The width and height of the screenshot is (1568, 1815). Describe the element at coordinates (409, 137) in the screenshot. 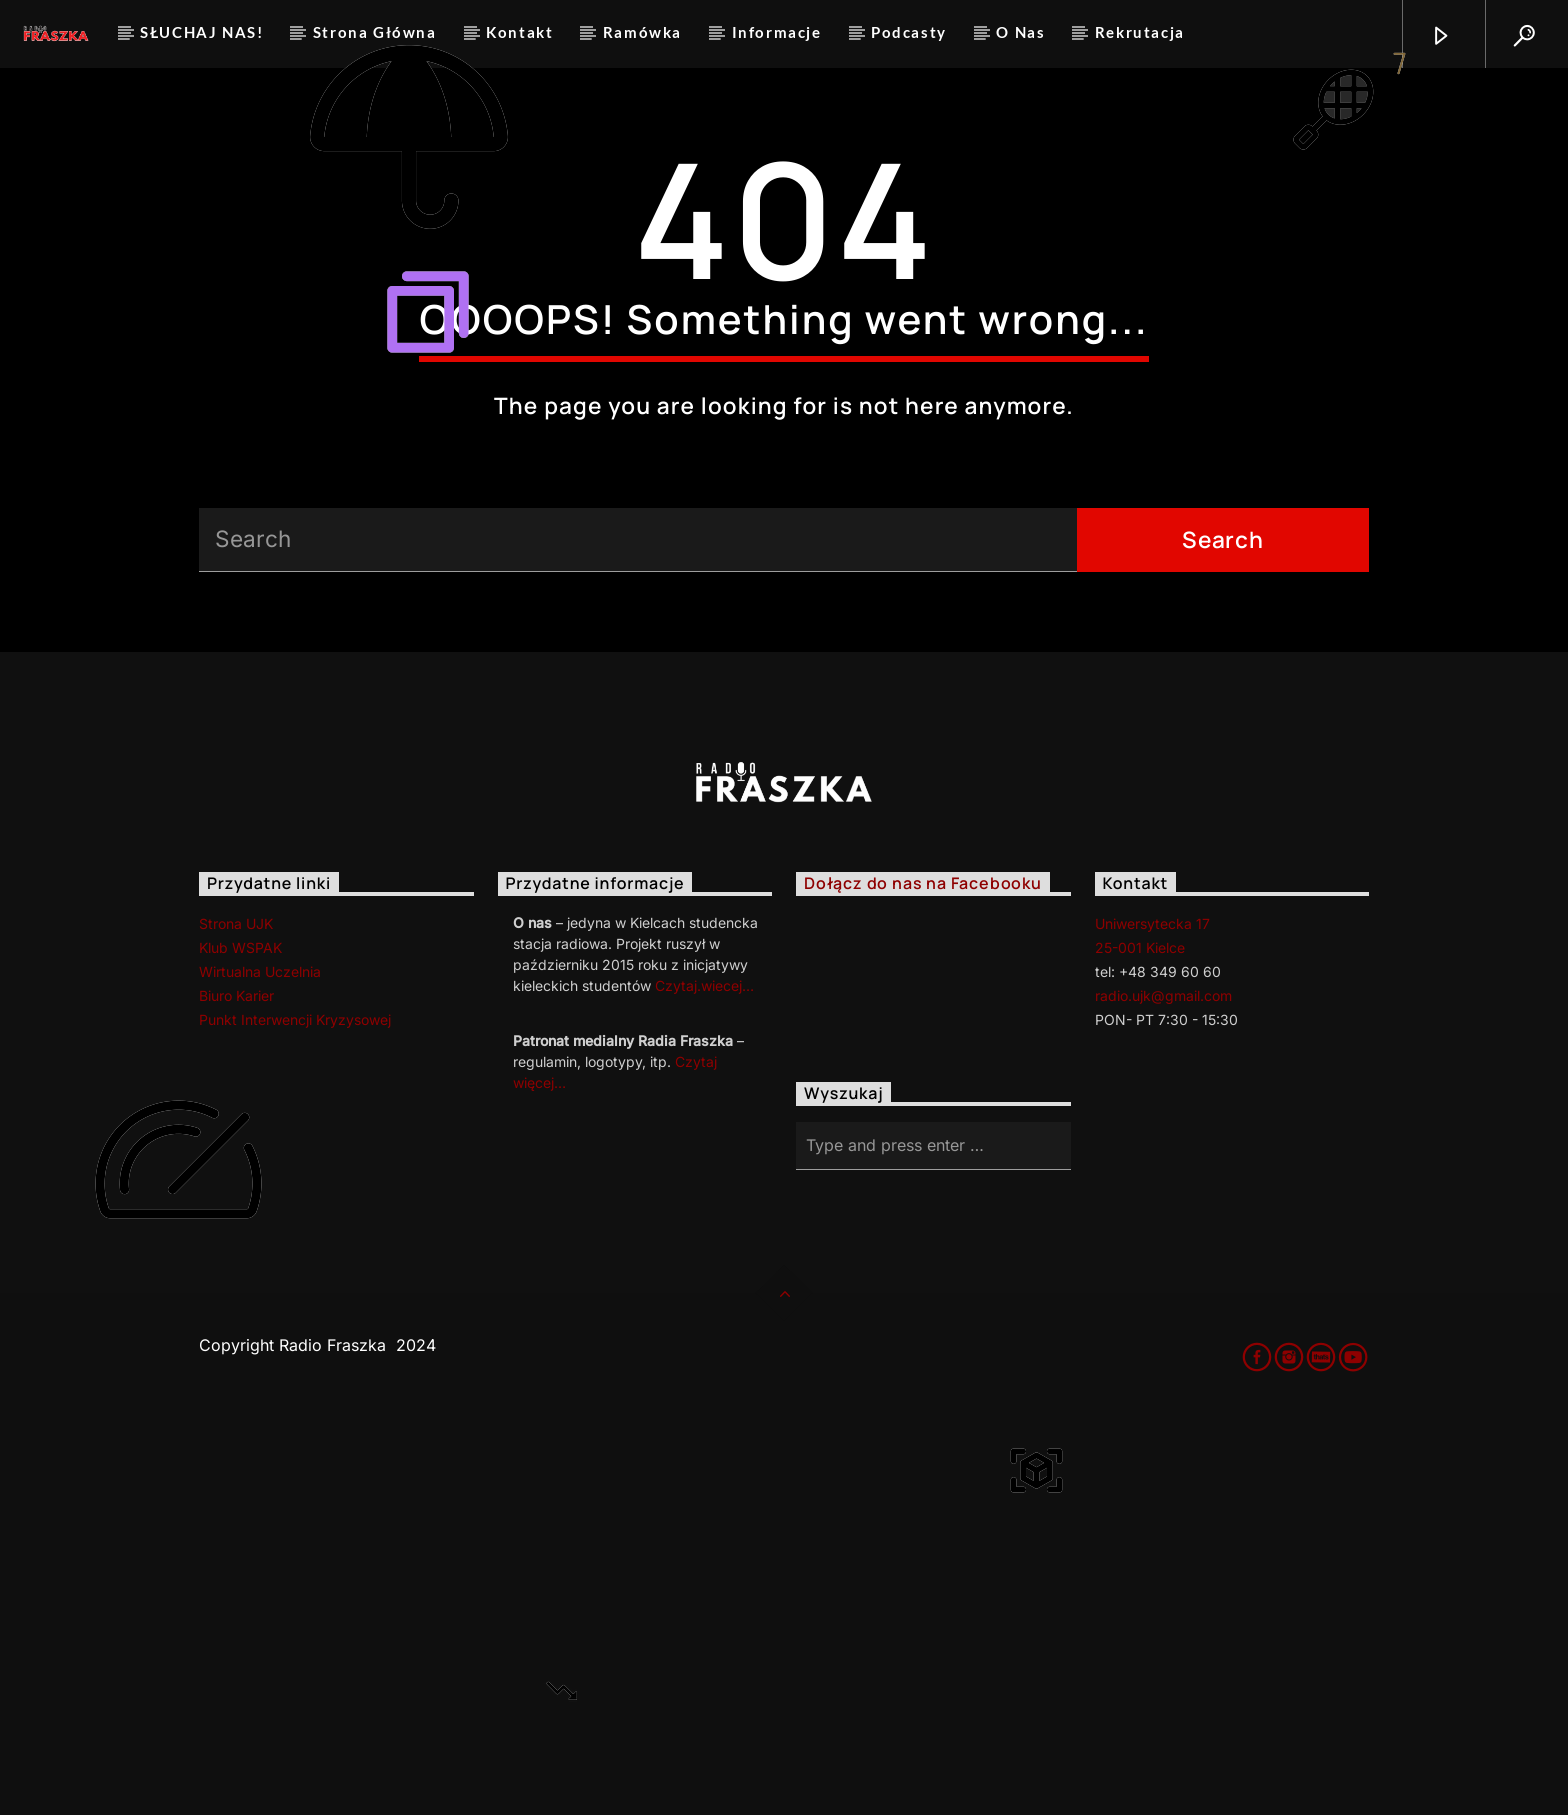

I see `view weather protection or rain forecast` at that location.